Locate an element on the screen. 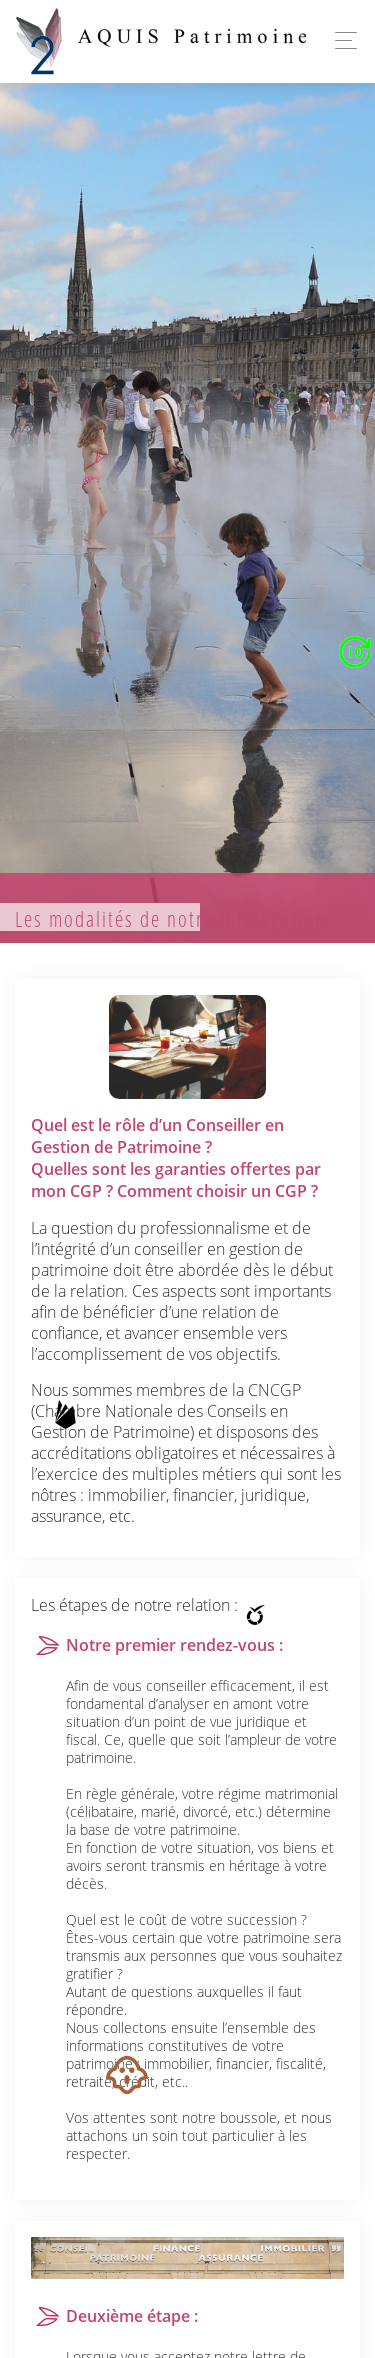  open LimeSurvey application is located at coordinates (256, 1615).